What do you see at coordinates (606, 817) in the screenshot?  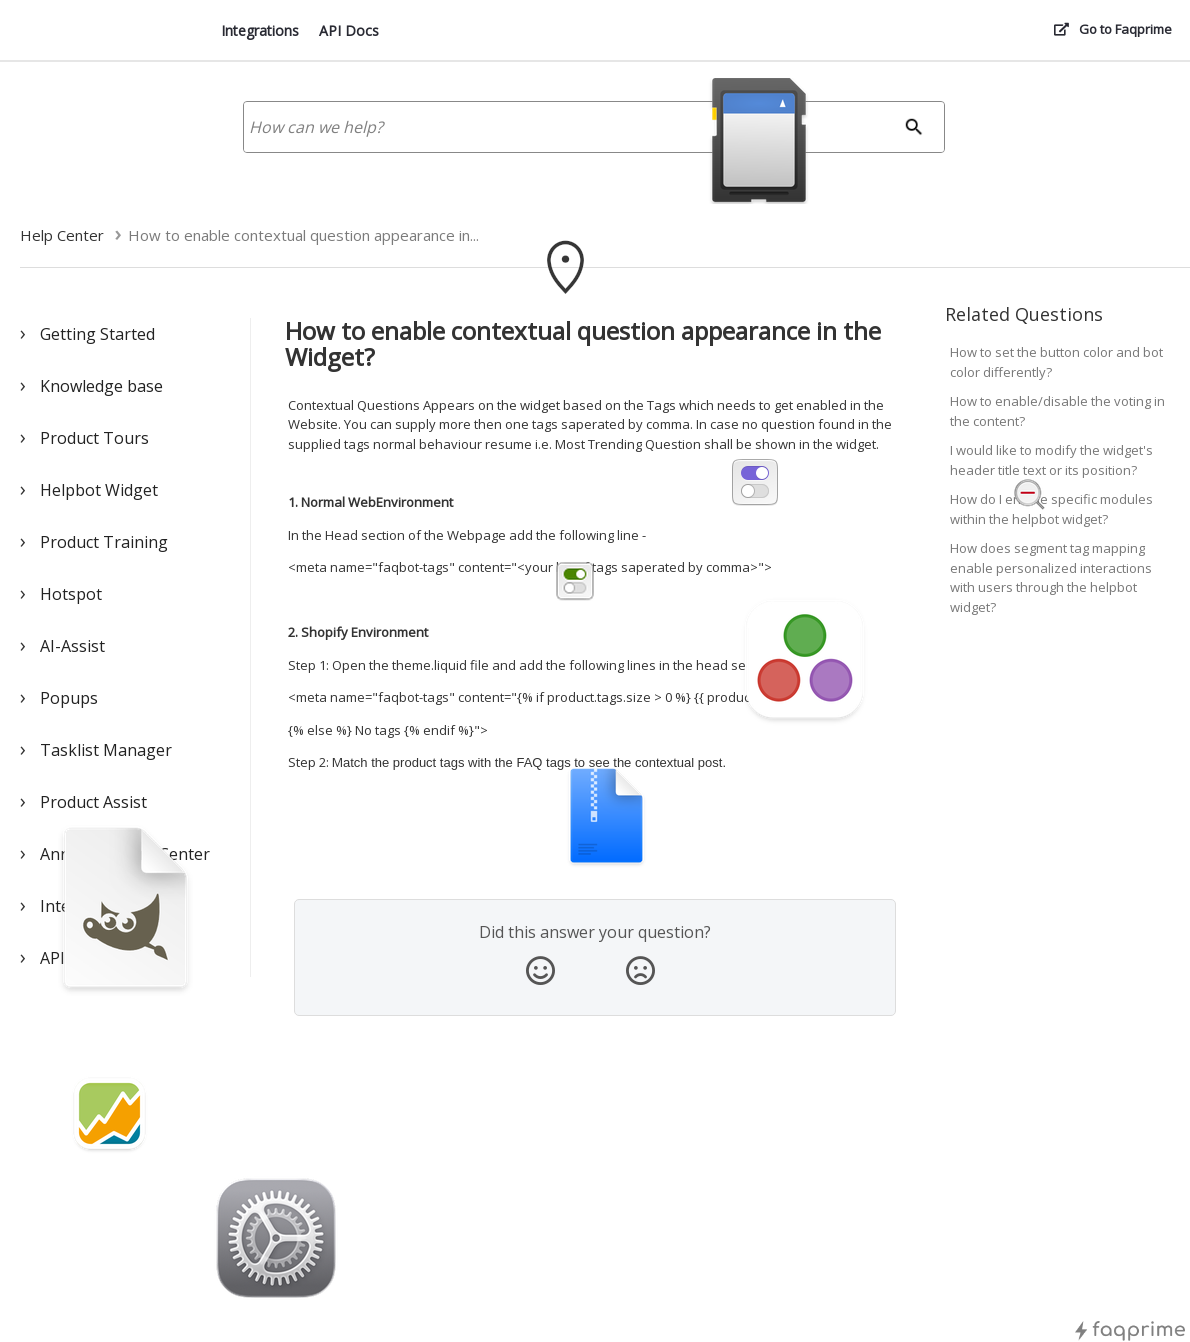 I see `a compressed or archived software file` at bounding box center [606, 817].